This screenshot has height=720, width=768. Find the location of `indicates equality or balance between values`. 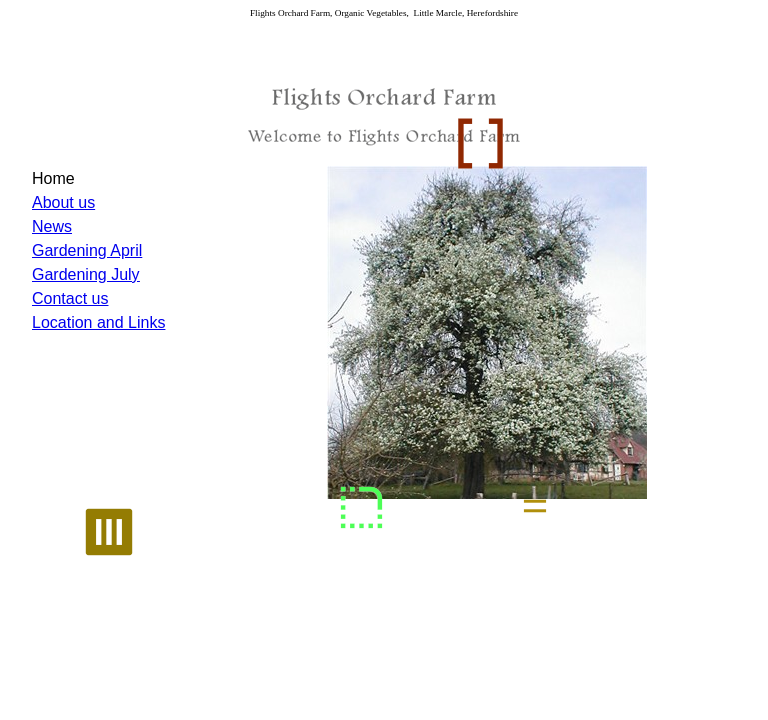

indicates equality or balance between values is located at coordinates (535, 506).